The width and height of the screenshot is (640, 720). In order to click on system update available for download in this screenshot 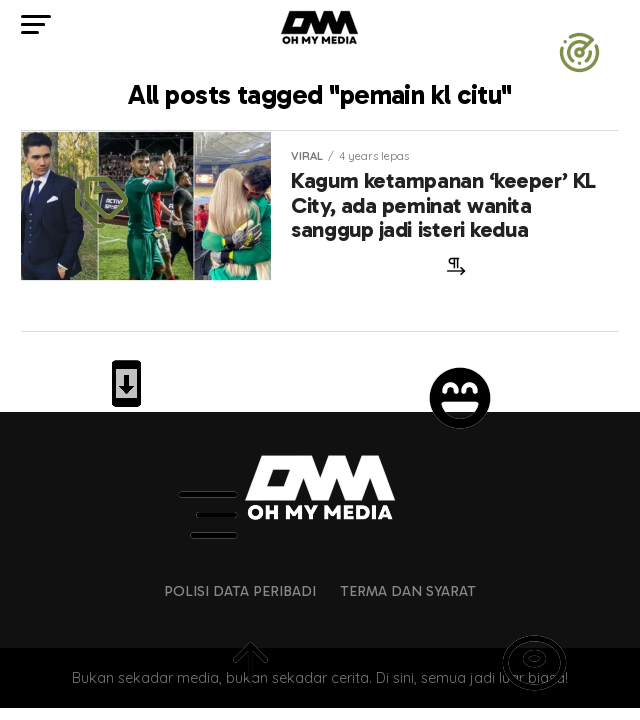, I will do `click(126, 383)`.